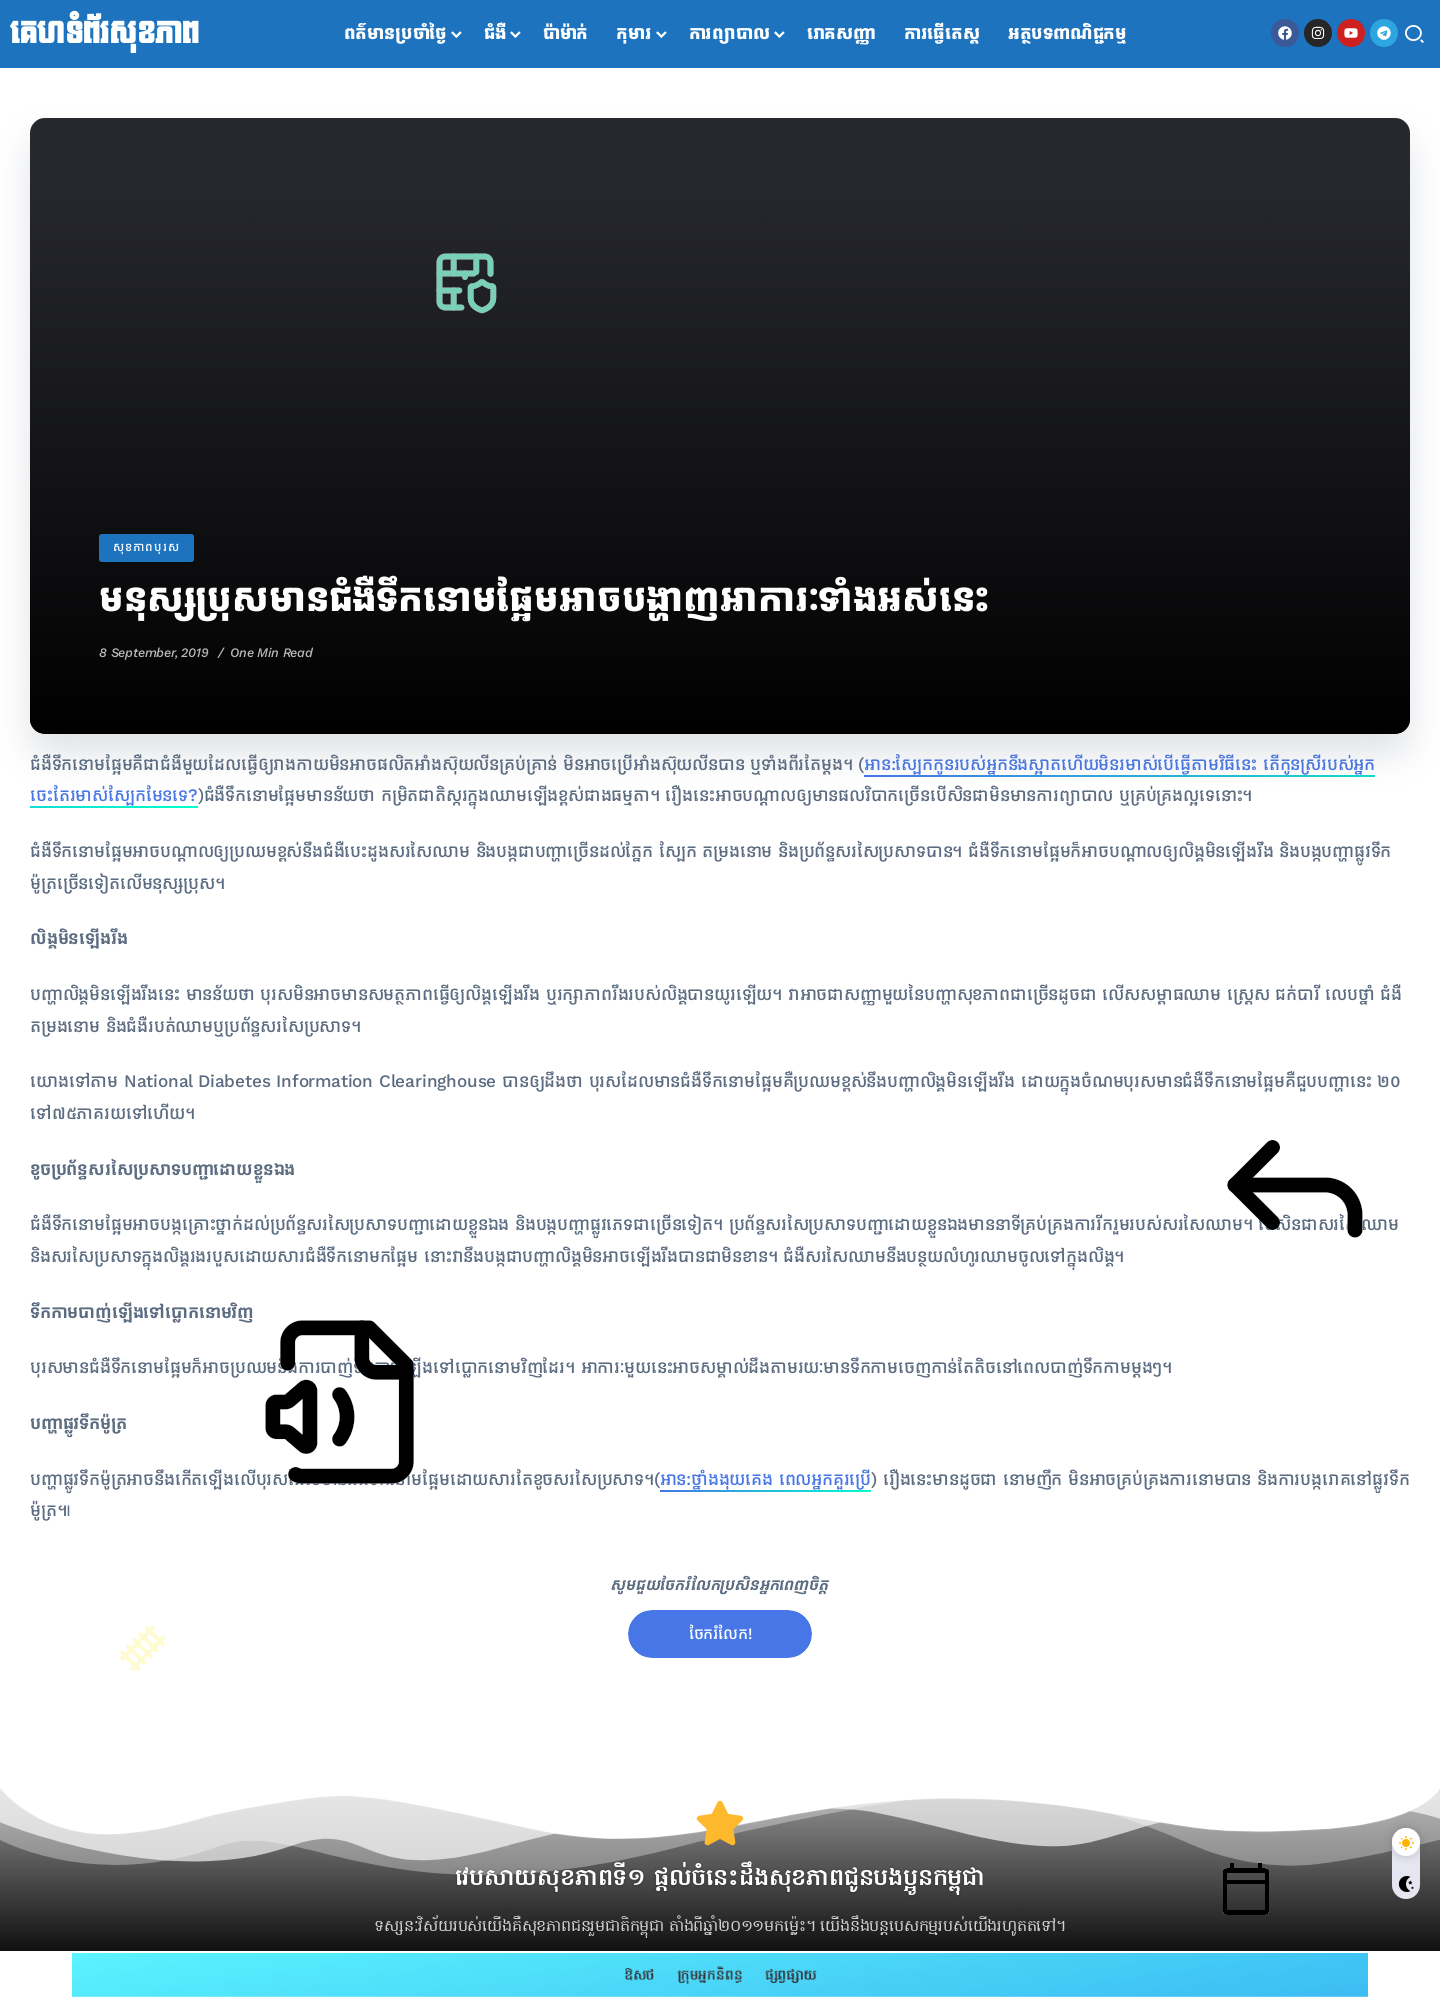  Describe the element at coordinates (347, 1402) in the screenshot. I see `open audio file` at that location.